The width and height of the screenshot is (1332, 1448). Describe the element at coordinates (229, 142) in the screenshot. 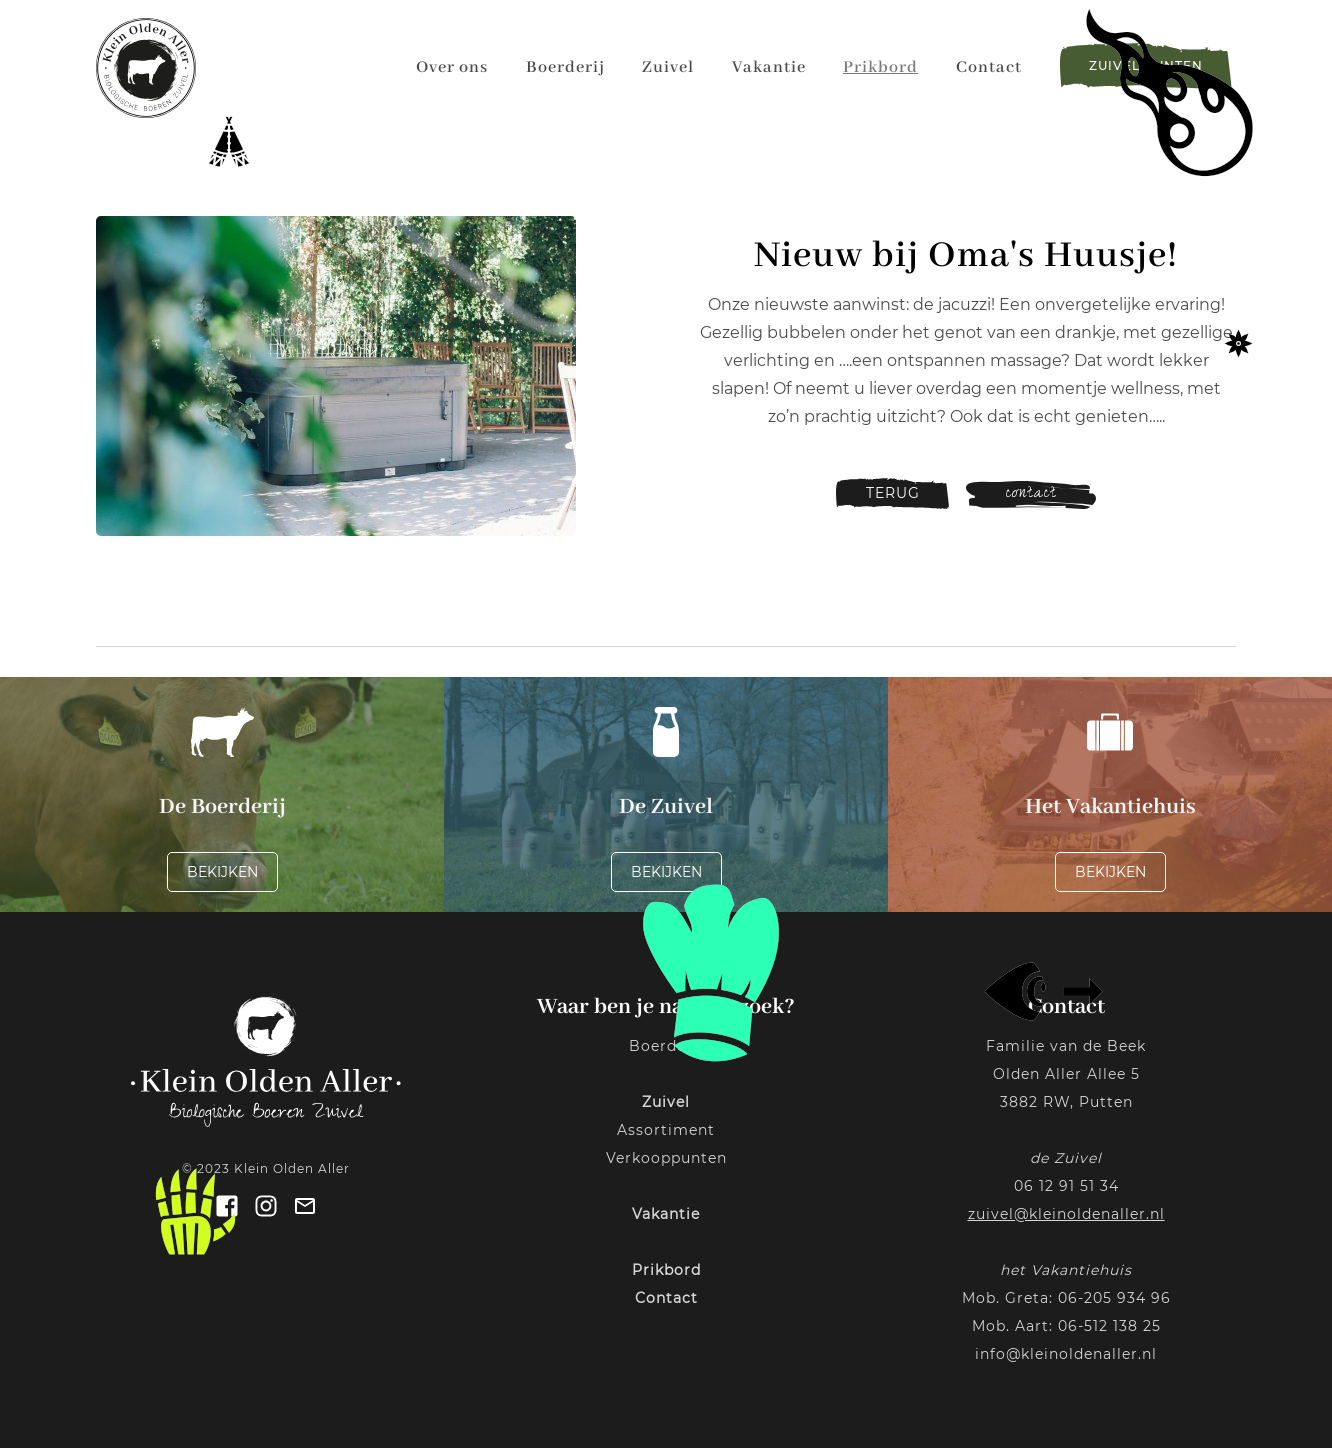

I see `access camping or outdoor activity features` at that location.